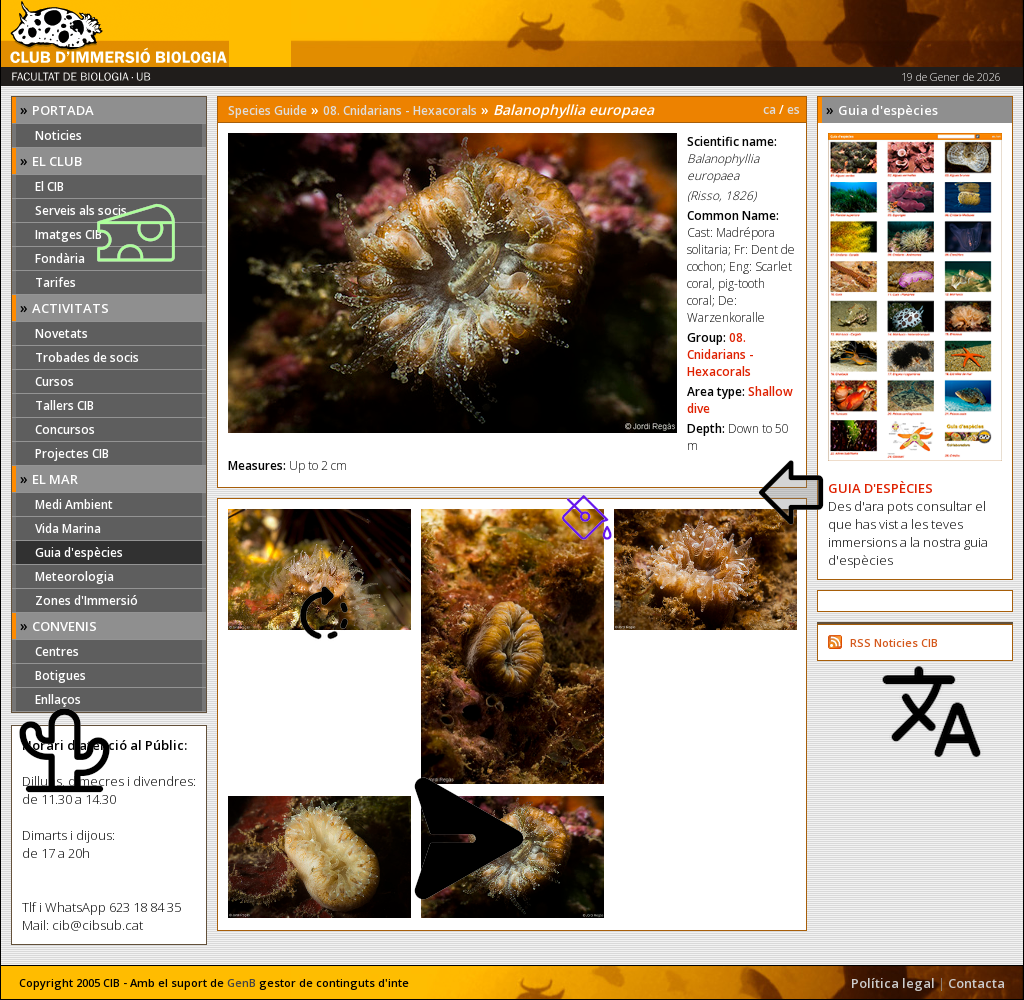 This screenshot has height=1000, width=1024. Describe the element at coordinates (324, 615) in the screenshot. I see `rotate image clockwise` at that location.